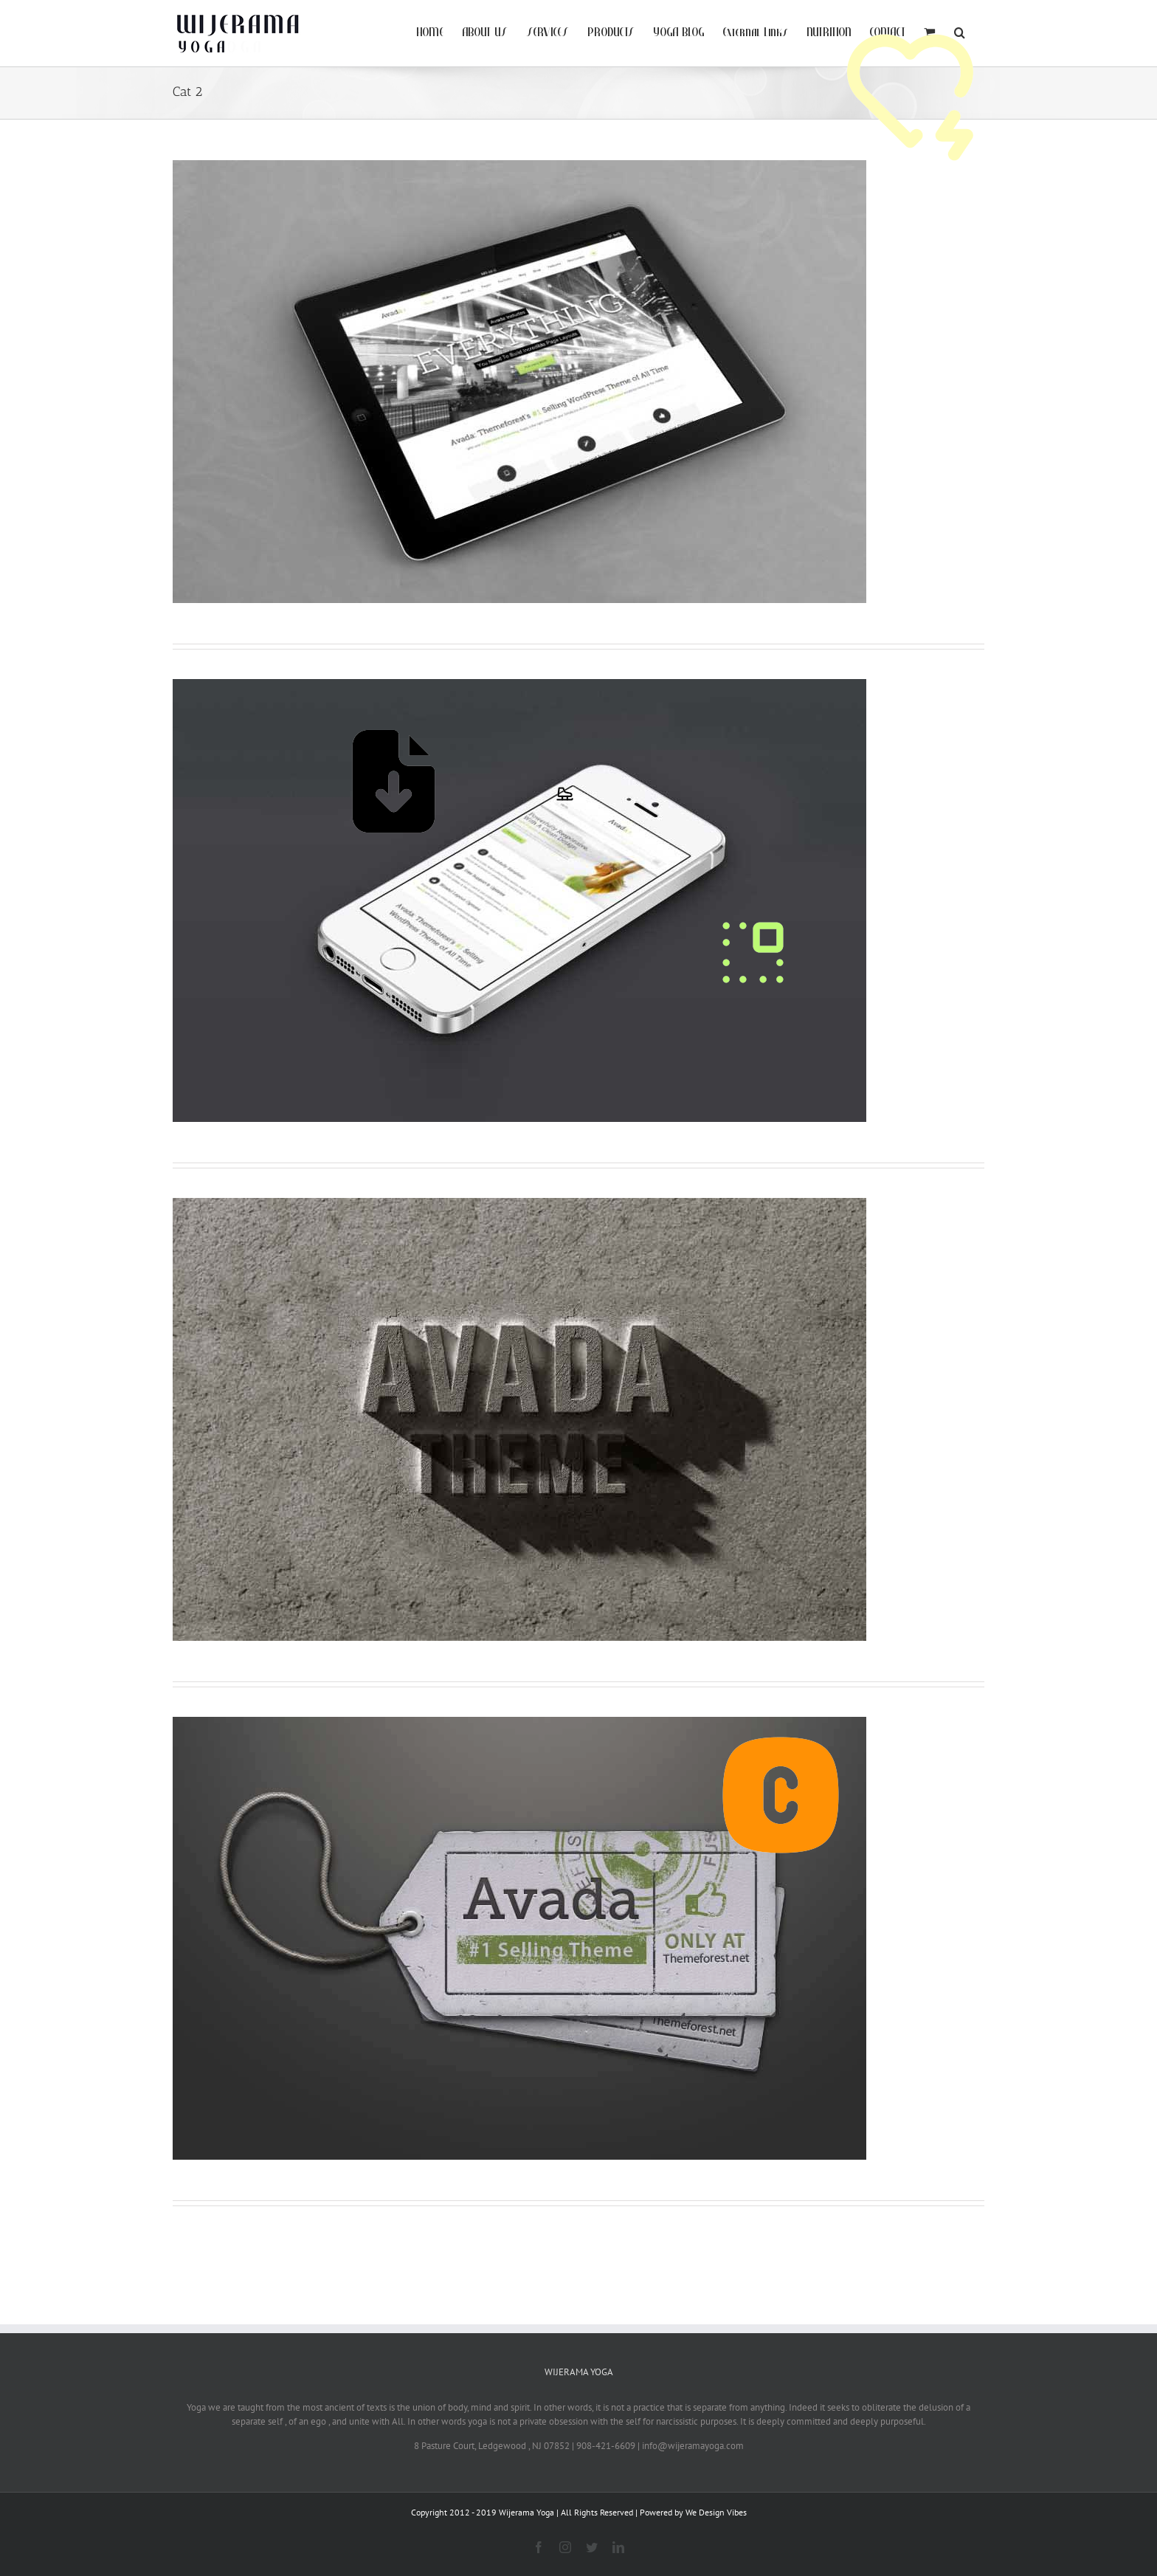 The image size is (1157, 2576). I want to click on indicates a copyright symbol or content ownership, so click(781, 1795).